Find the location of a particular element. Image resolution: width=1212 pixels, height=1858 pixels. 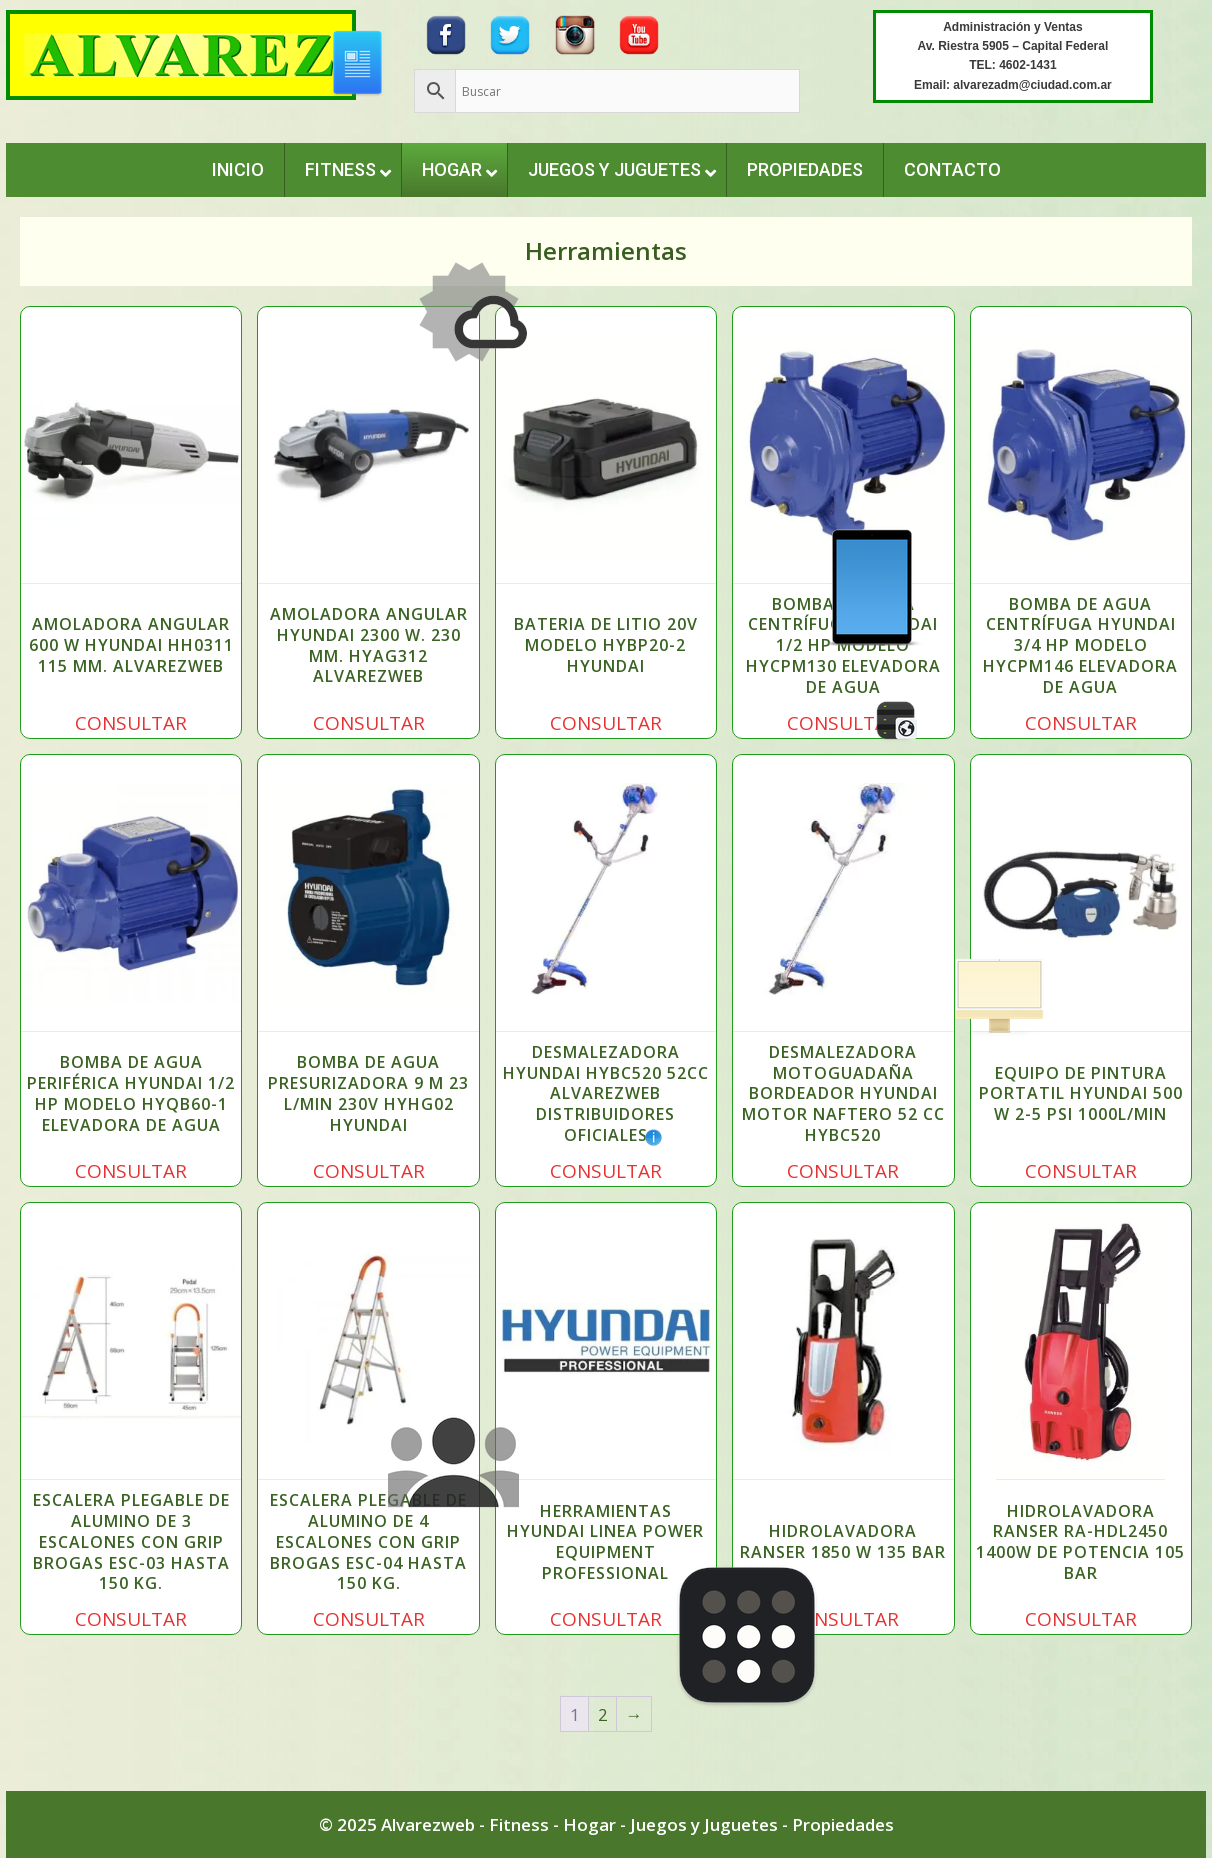

open the weather app is located at coordinates (469, 312).